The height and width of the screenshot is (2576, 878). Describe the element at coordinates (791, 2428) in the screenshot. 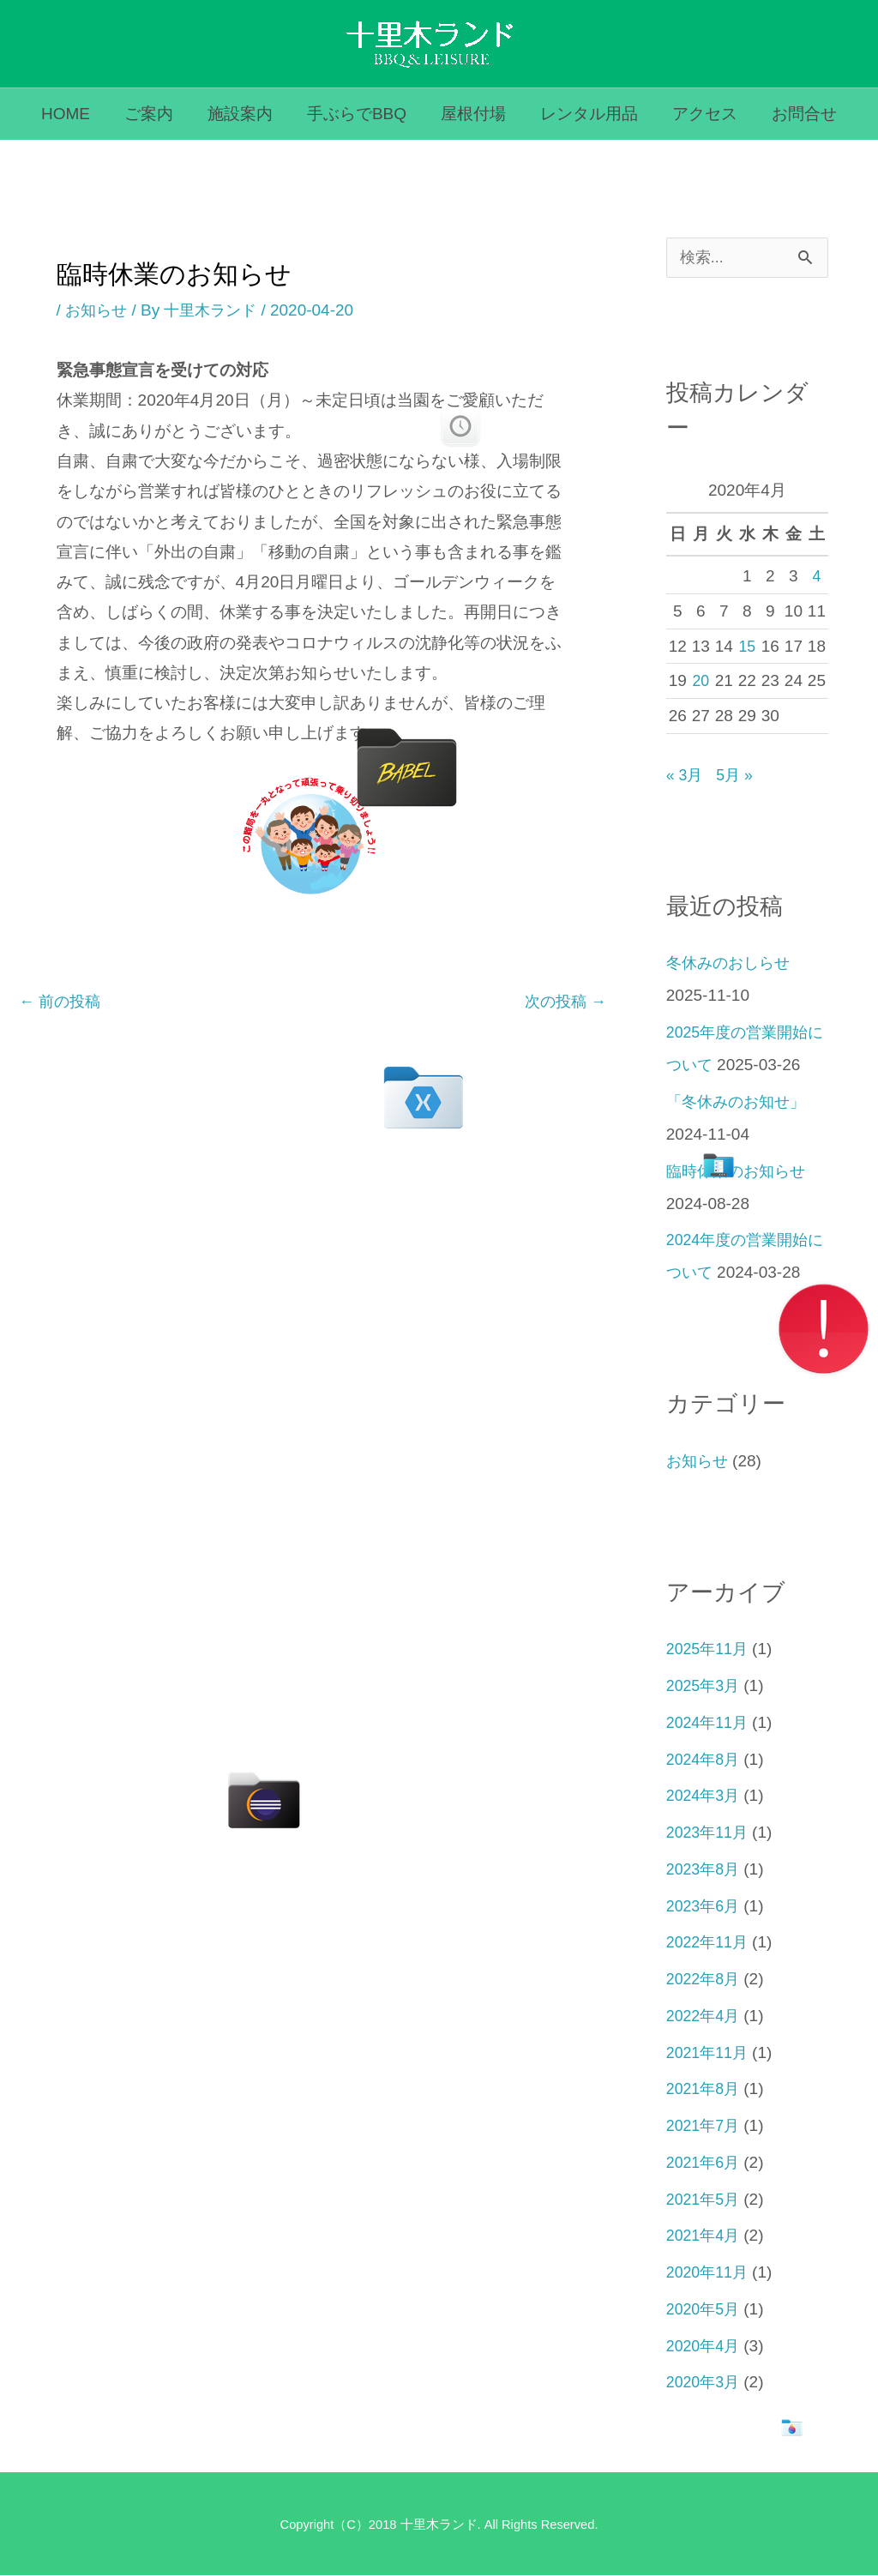

I see `open folder containing paint or art application files` at that location.